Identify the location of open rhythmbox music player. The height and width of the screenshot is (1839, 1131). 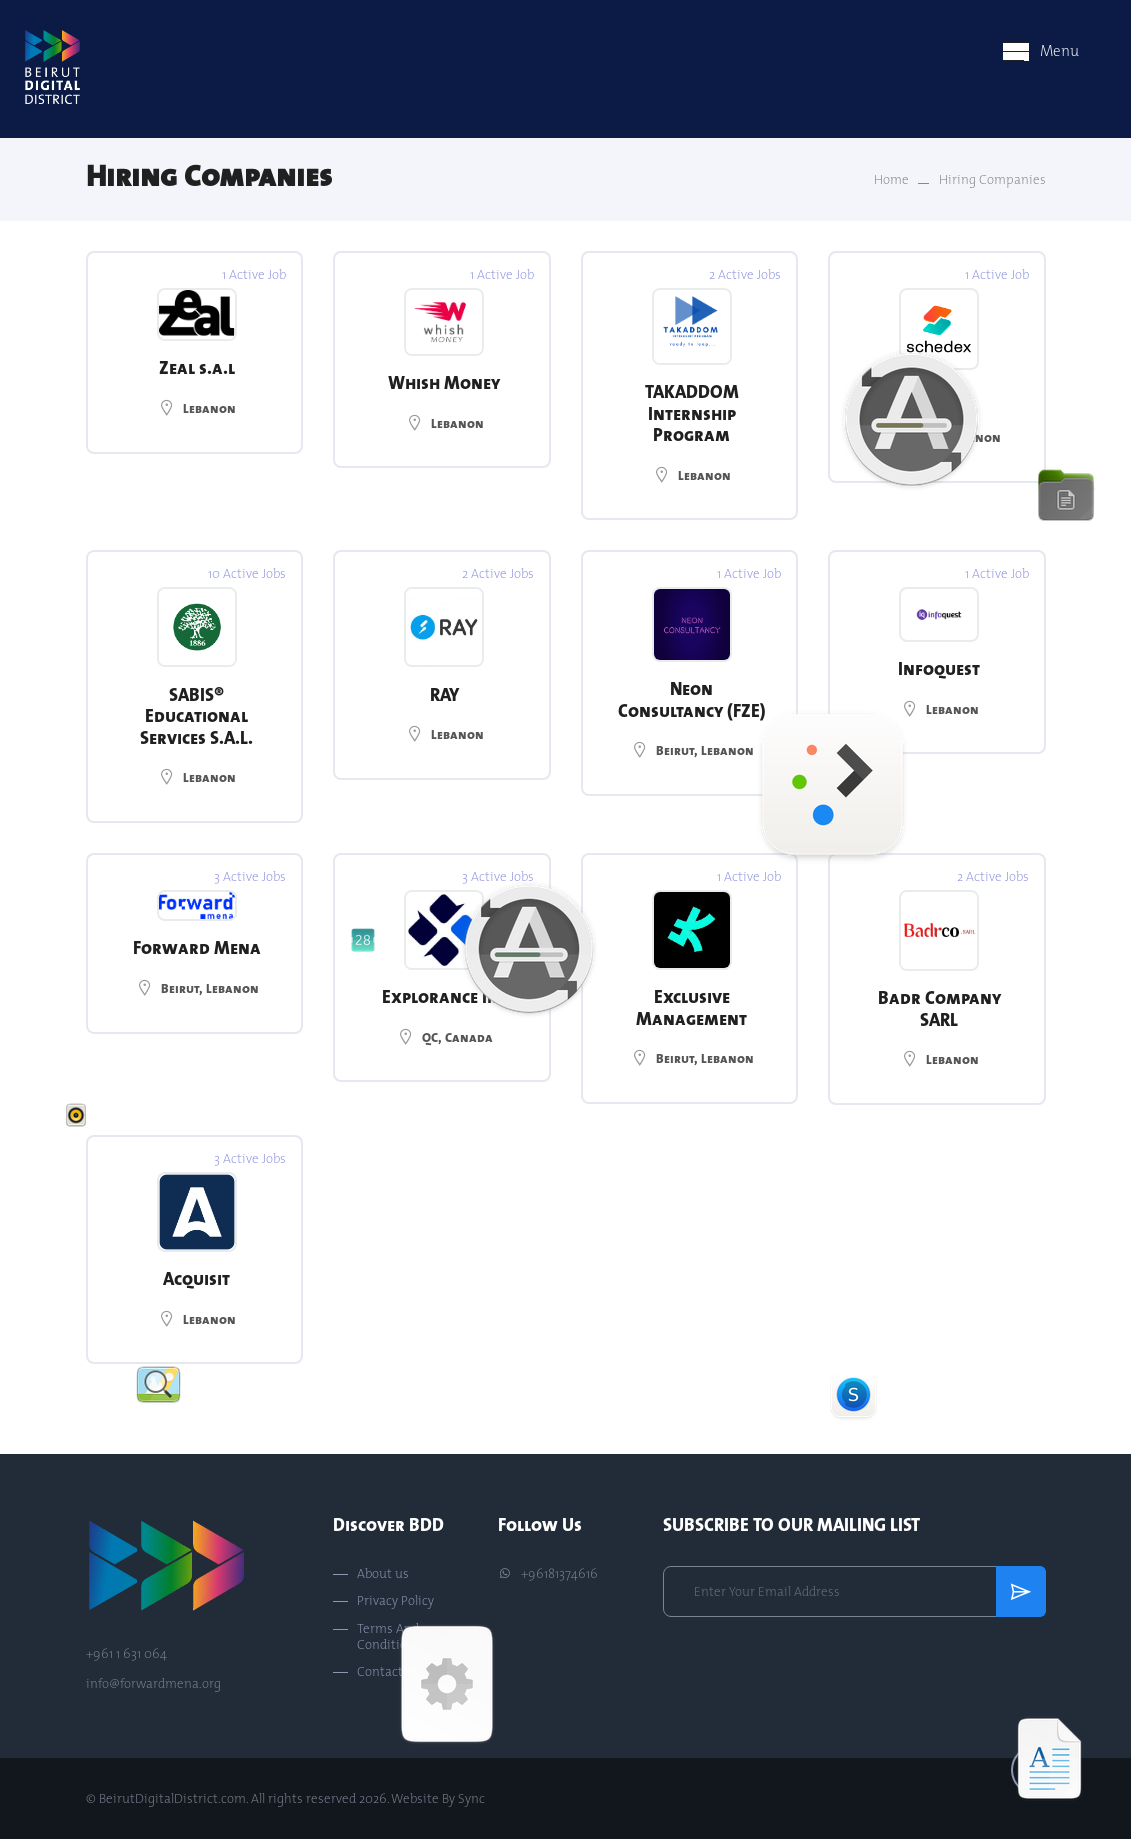
(76, 1115).